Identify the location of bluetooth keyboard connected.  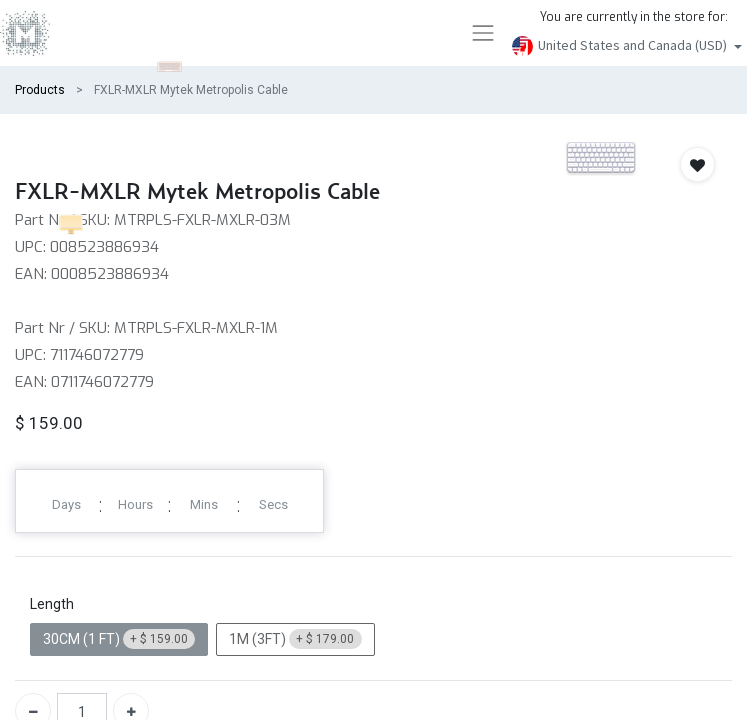
(601, 158).